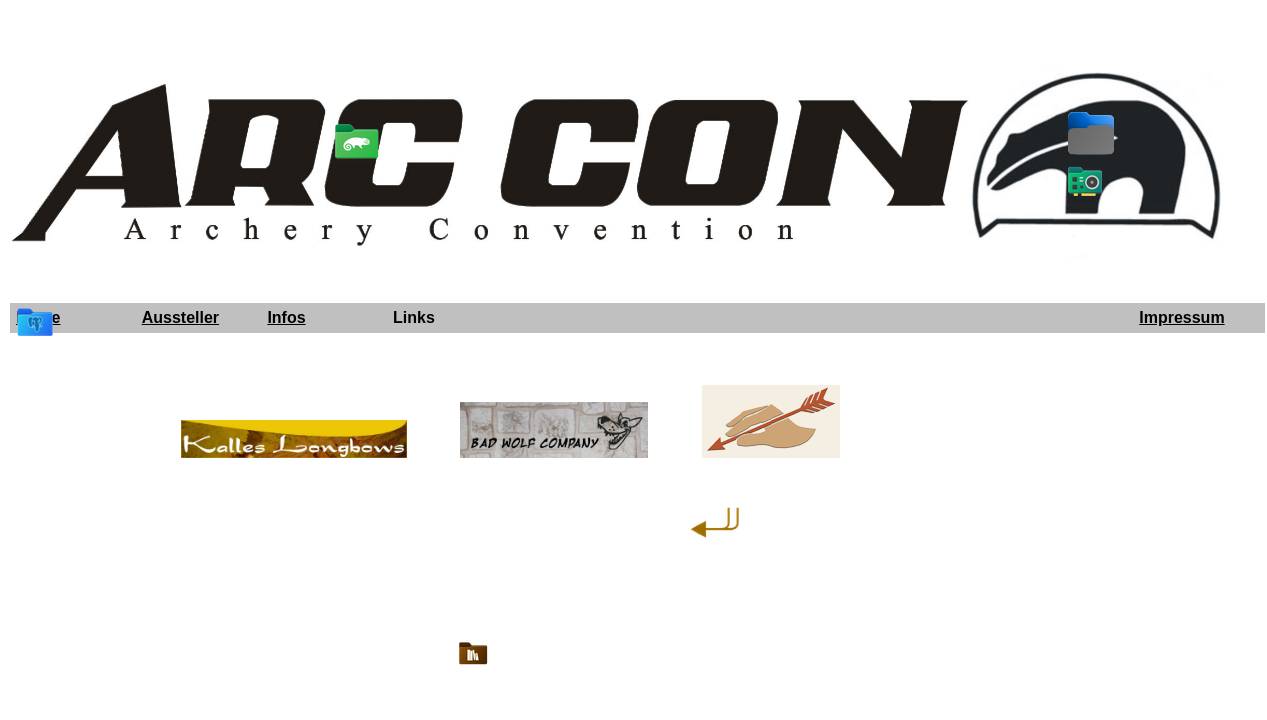 This screenshot has width=1267, height=720. I want to click on open folder containing postgresql database files, so click(35, 323).